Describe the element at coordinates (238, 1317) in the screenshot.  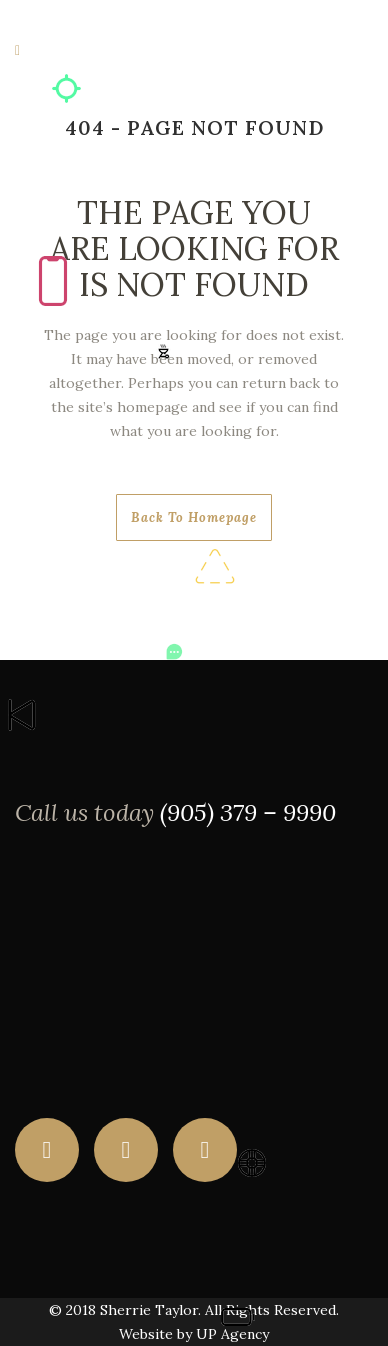
I see `indicates battery is completely drained` at that location.